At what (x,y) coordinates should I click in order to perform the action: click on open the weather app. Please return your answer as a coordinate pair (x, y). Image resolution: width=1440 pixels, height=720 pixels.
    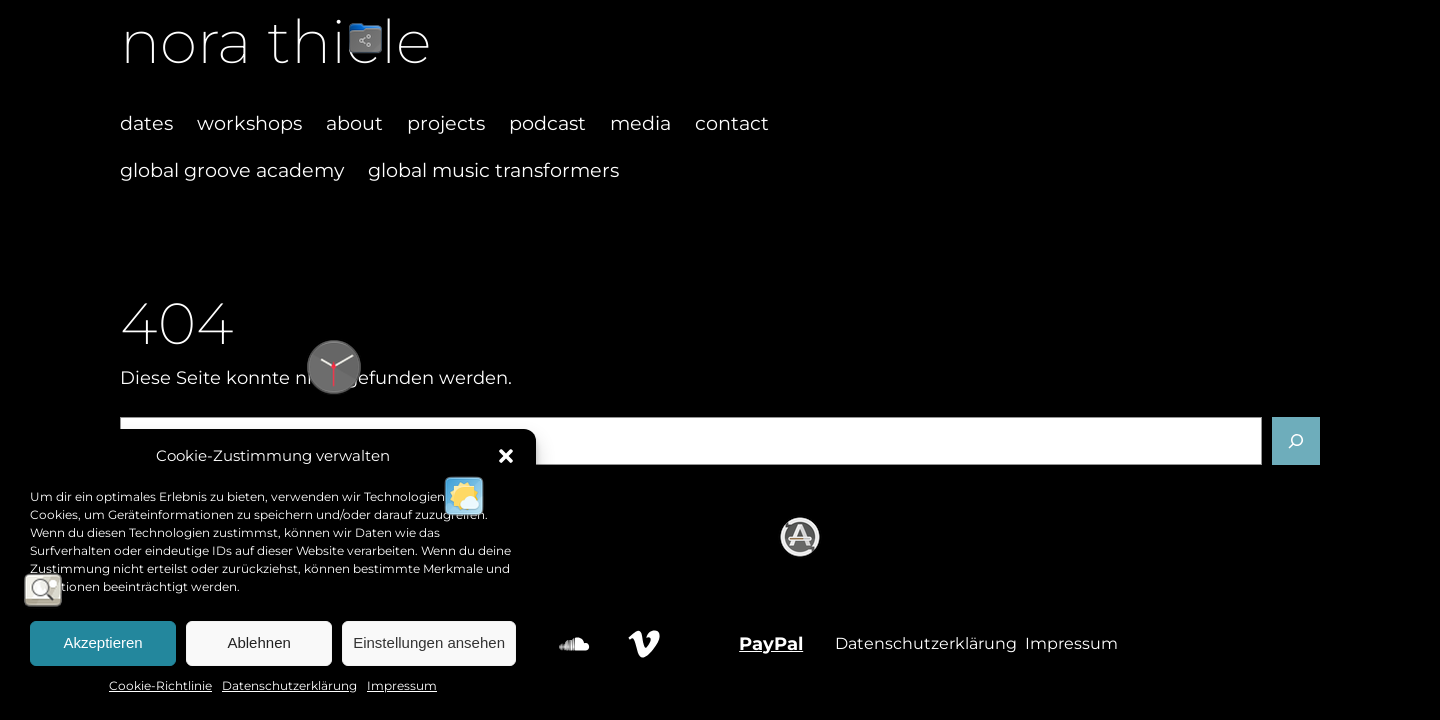
    Looking at the image, I should click on (464, 496).